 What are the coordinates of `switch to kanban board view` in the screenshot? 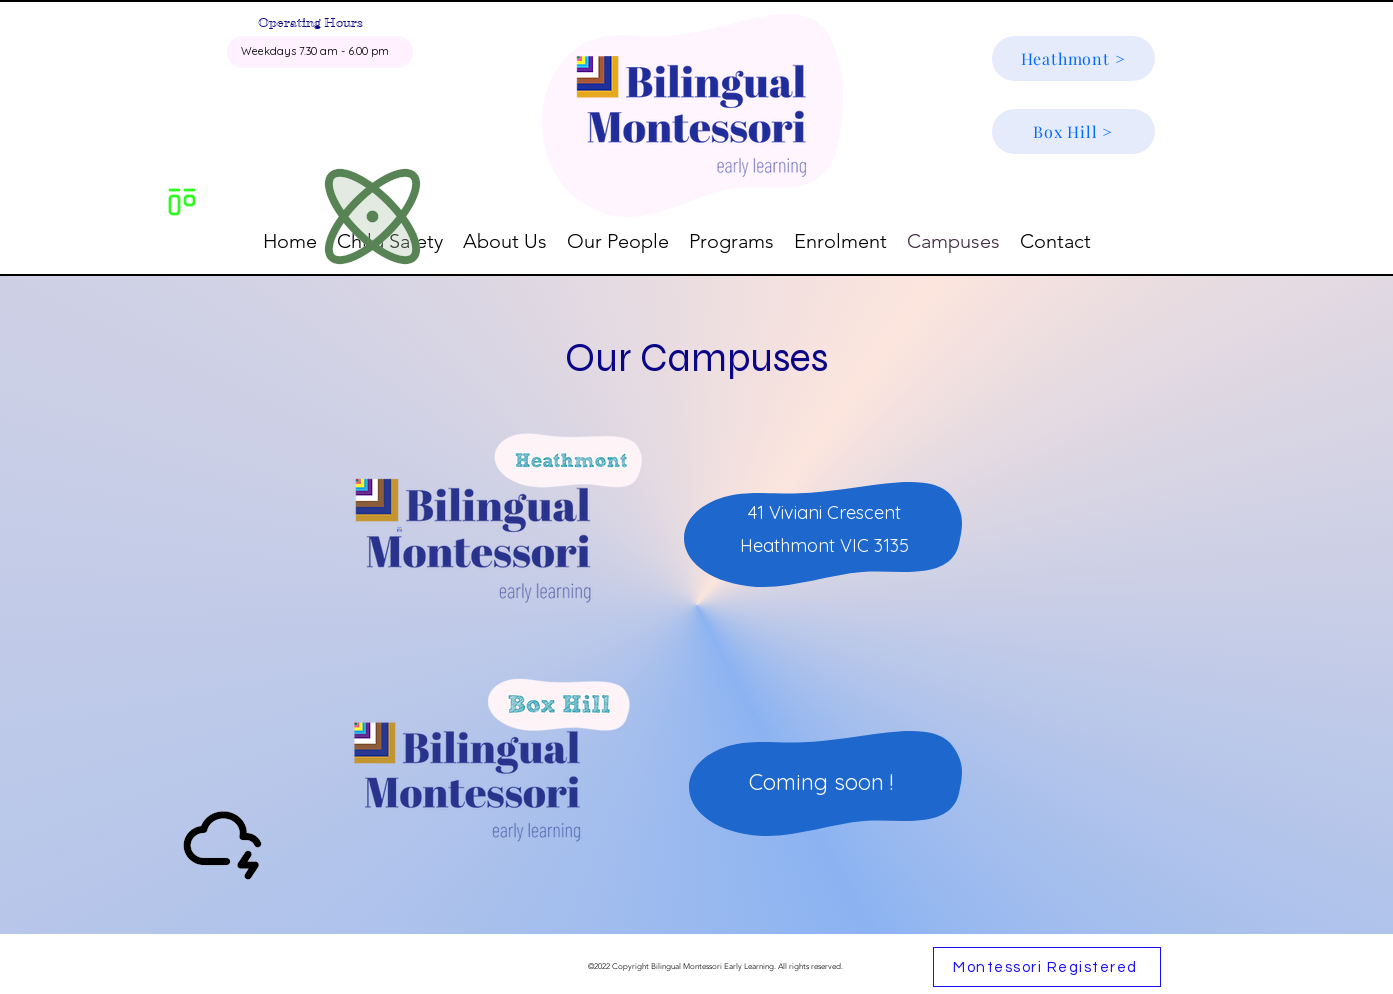 It's located at (182, 202).